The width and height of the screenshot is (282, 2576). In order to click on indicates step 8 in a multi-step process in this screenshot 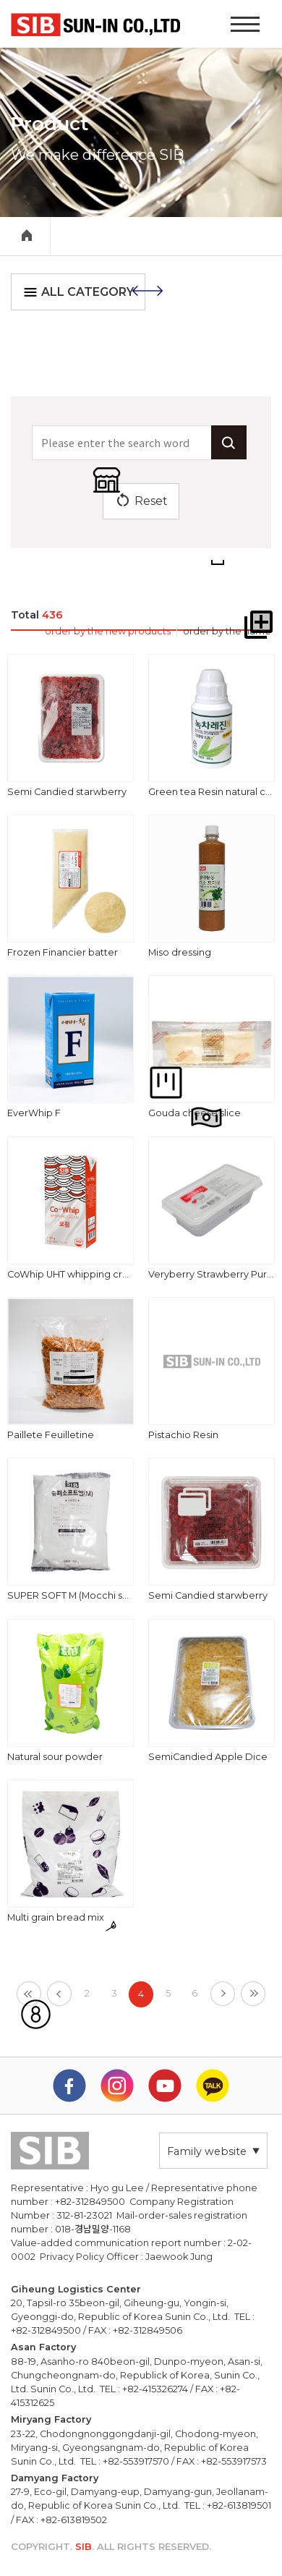, I will do `click(35, 2014)`.